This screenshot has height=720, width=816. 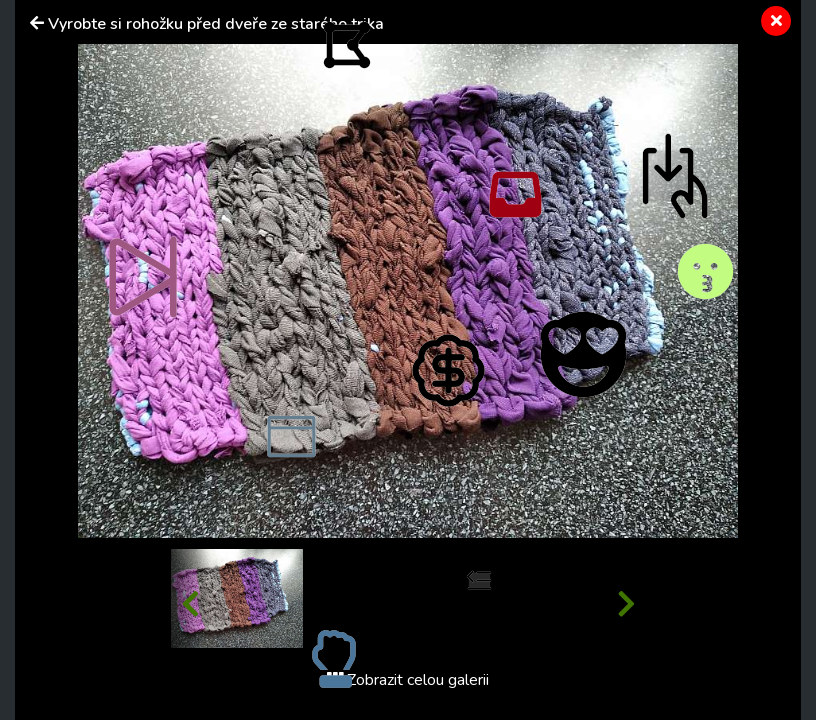 What do you see at coordinates (705, 271) in the screenshot?
I see `send a kiss emoji in chat` at bounding box center [705, 271].